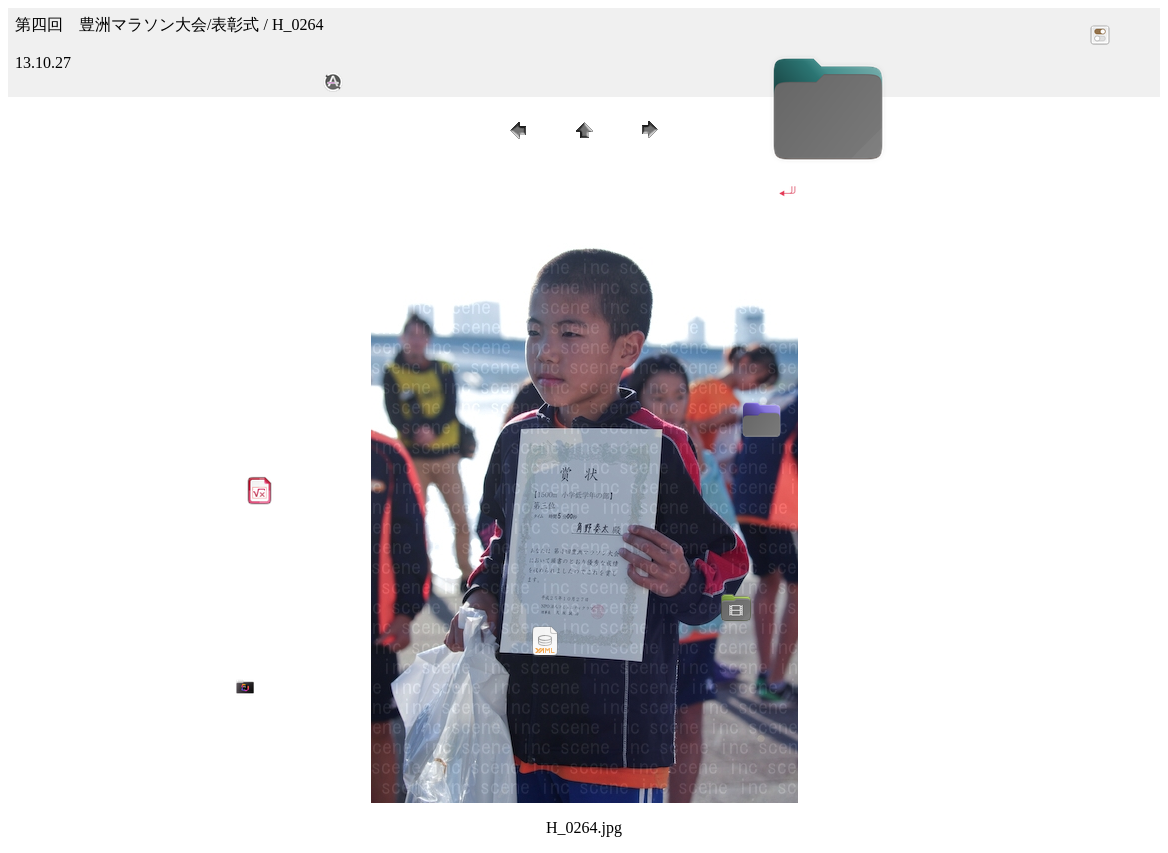  I want to click on open your videos folder, so click(736, 607).